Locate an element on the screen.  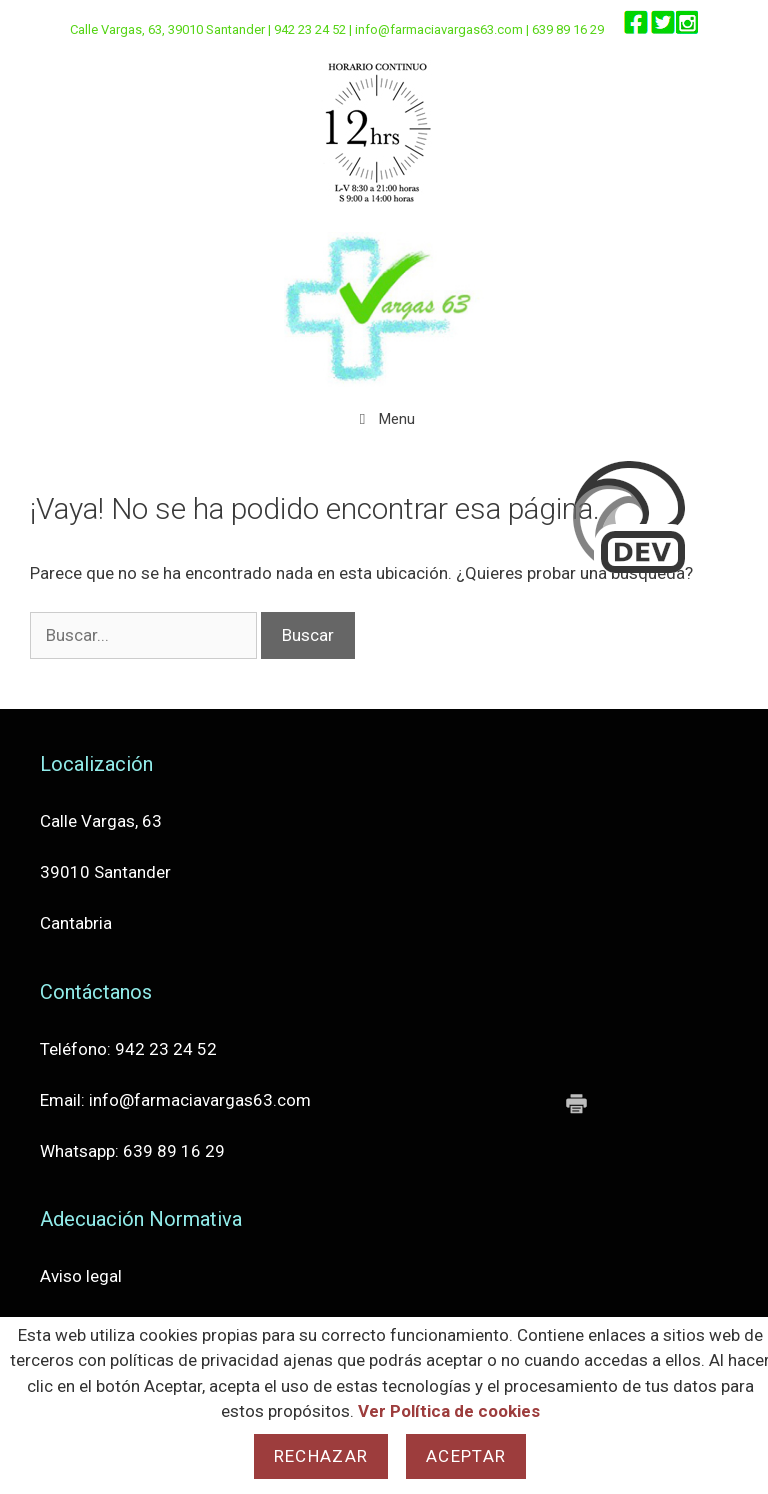
print the current document is located at coordinates (576, 1104).